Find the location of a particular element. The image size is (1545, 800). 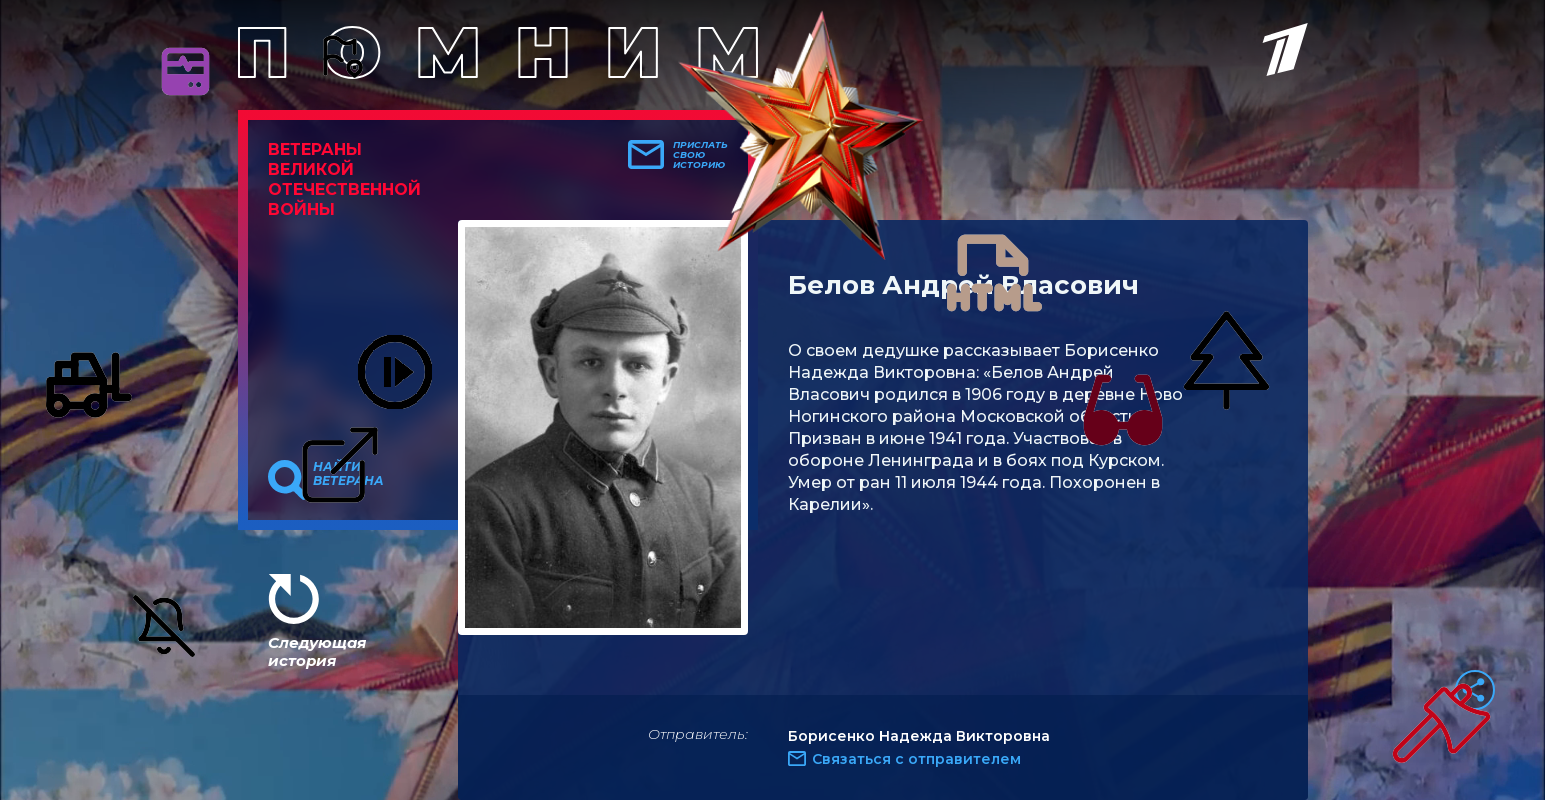

view heart rate or vital signs monitor is located at coordinates (185, 71).